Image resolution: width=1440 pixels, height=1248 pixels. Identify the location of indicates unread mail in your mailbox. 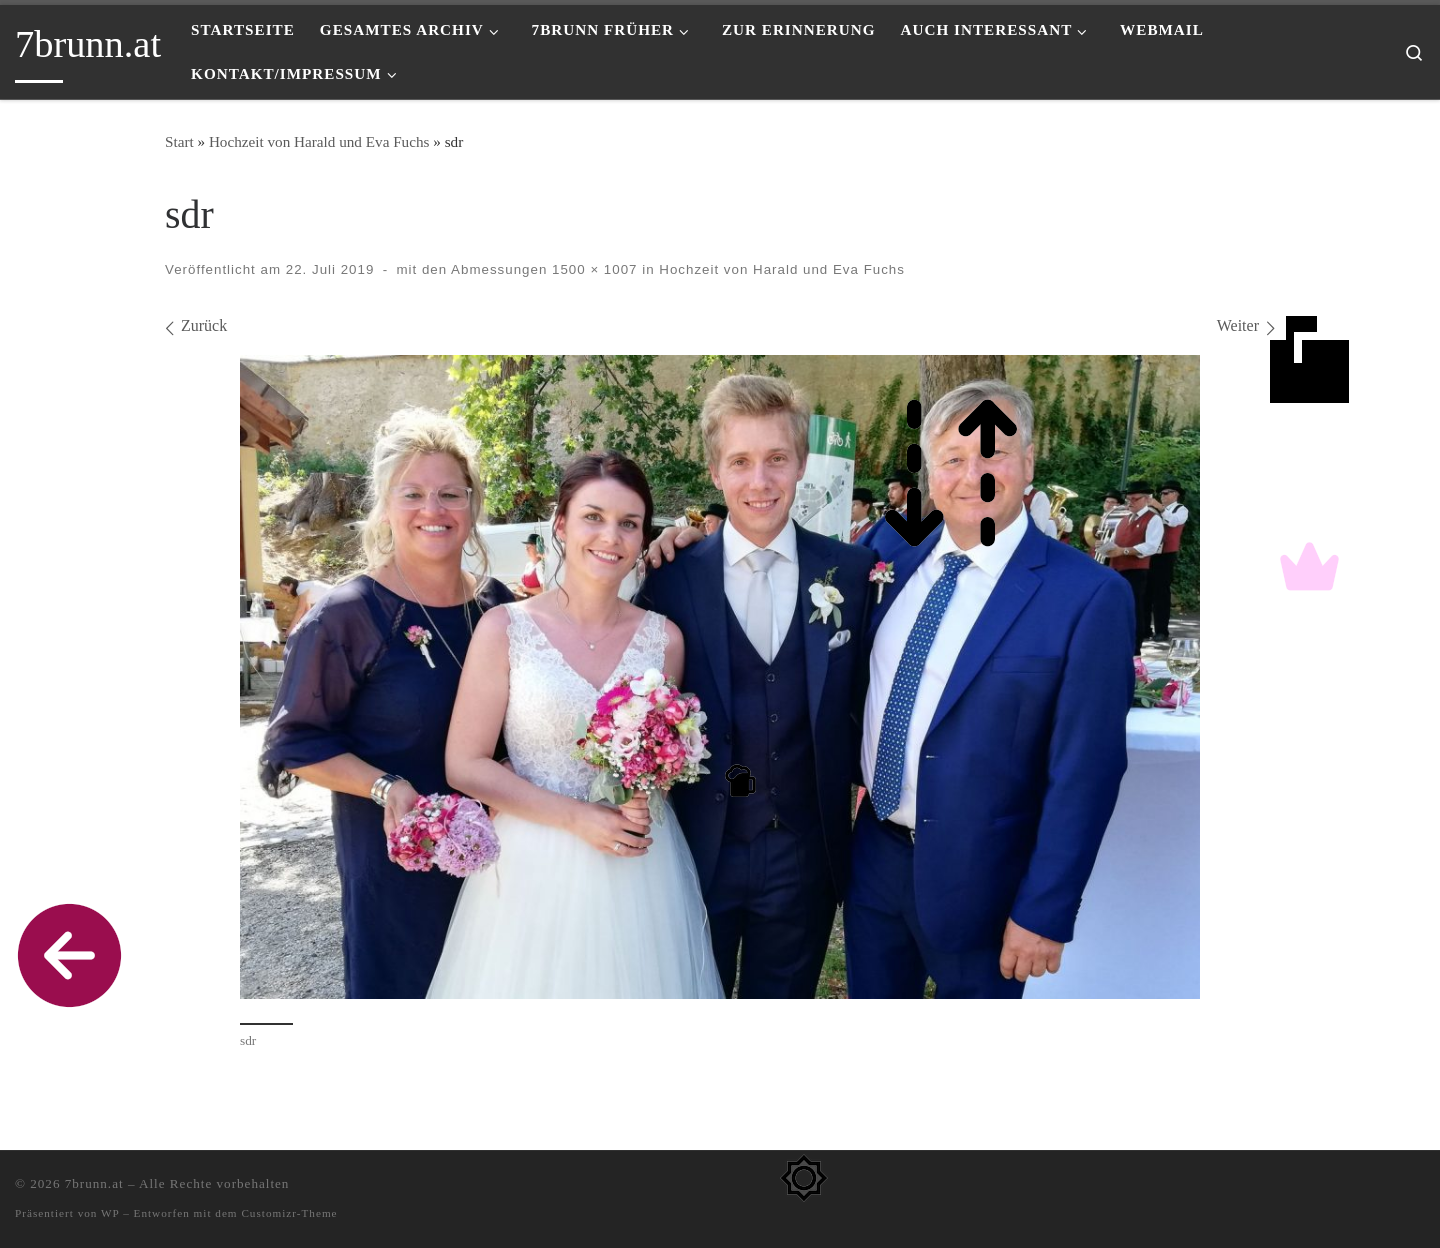
(1309, 363).